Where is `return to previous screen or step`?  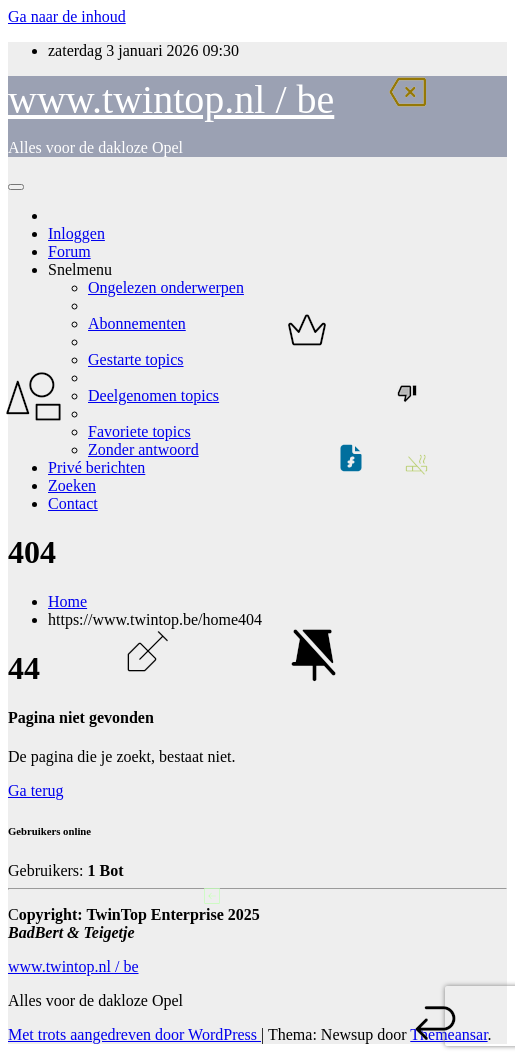 return to previous screen or step is located at coordinates (435, 1021).